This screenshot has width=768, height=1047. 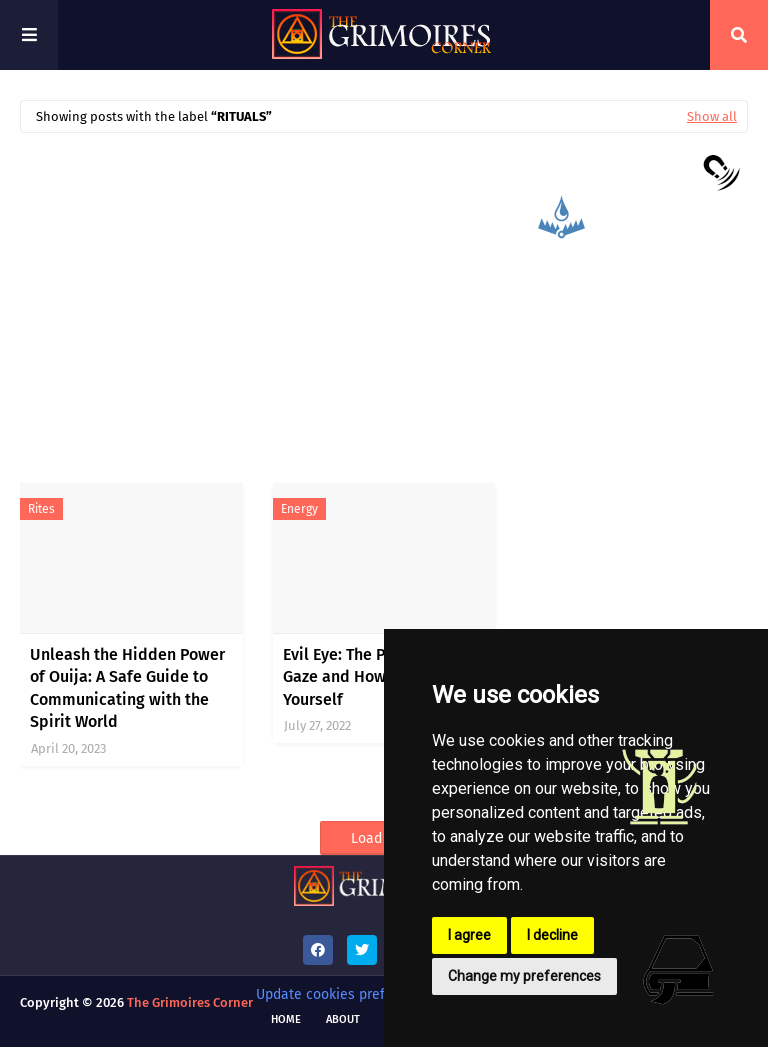 I want to click on save this item for later, so click(x=678, y=970).